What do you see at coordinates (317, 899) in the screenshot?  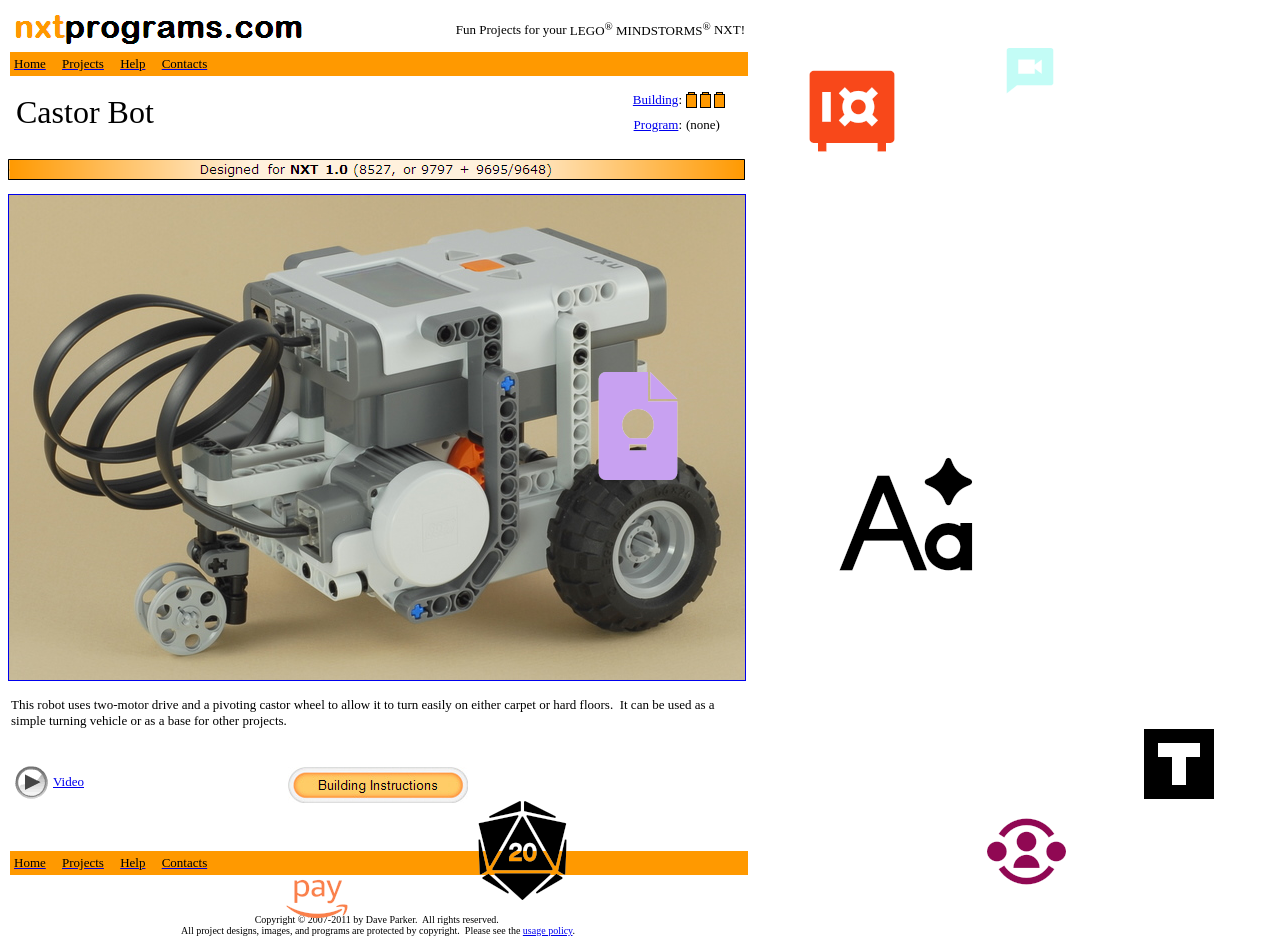 I see `pay with amazon pay` at bounding box center [317, 899].